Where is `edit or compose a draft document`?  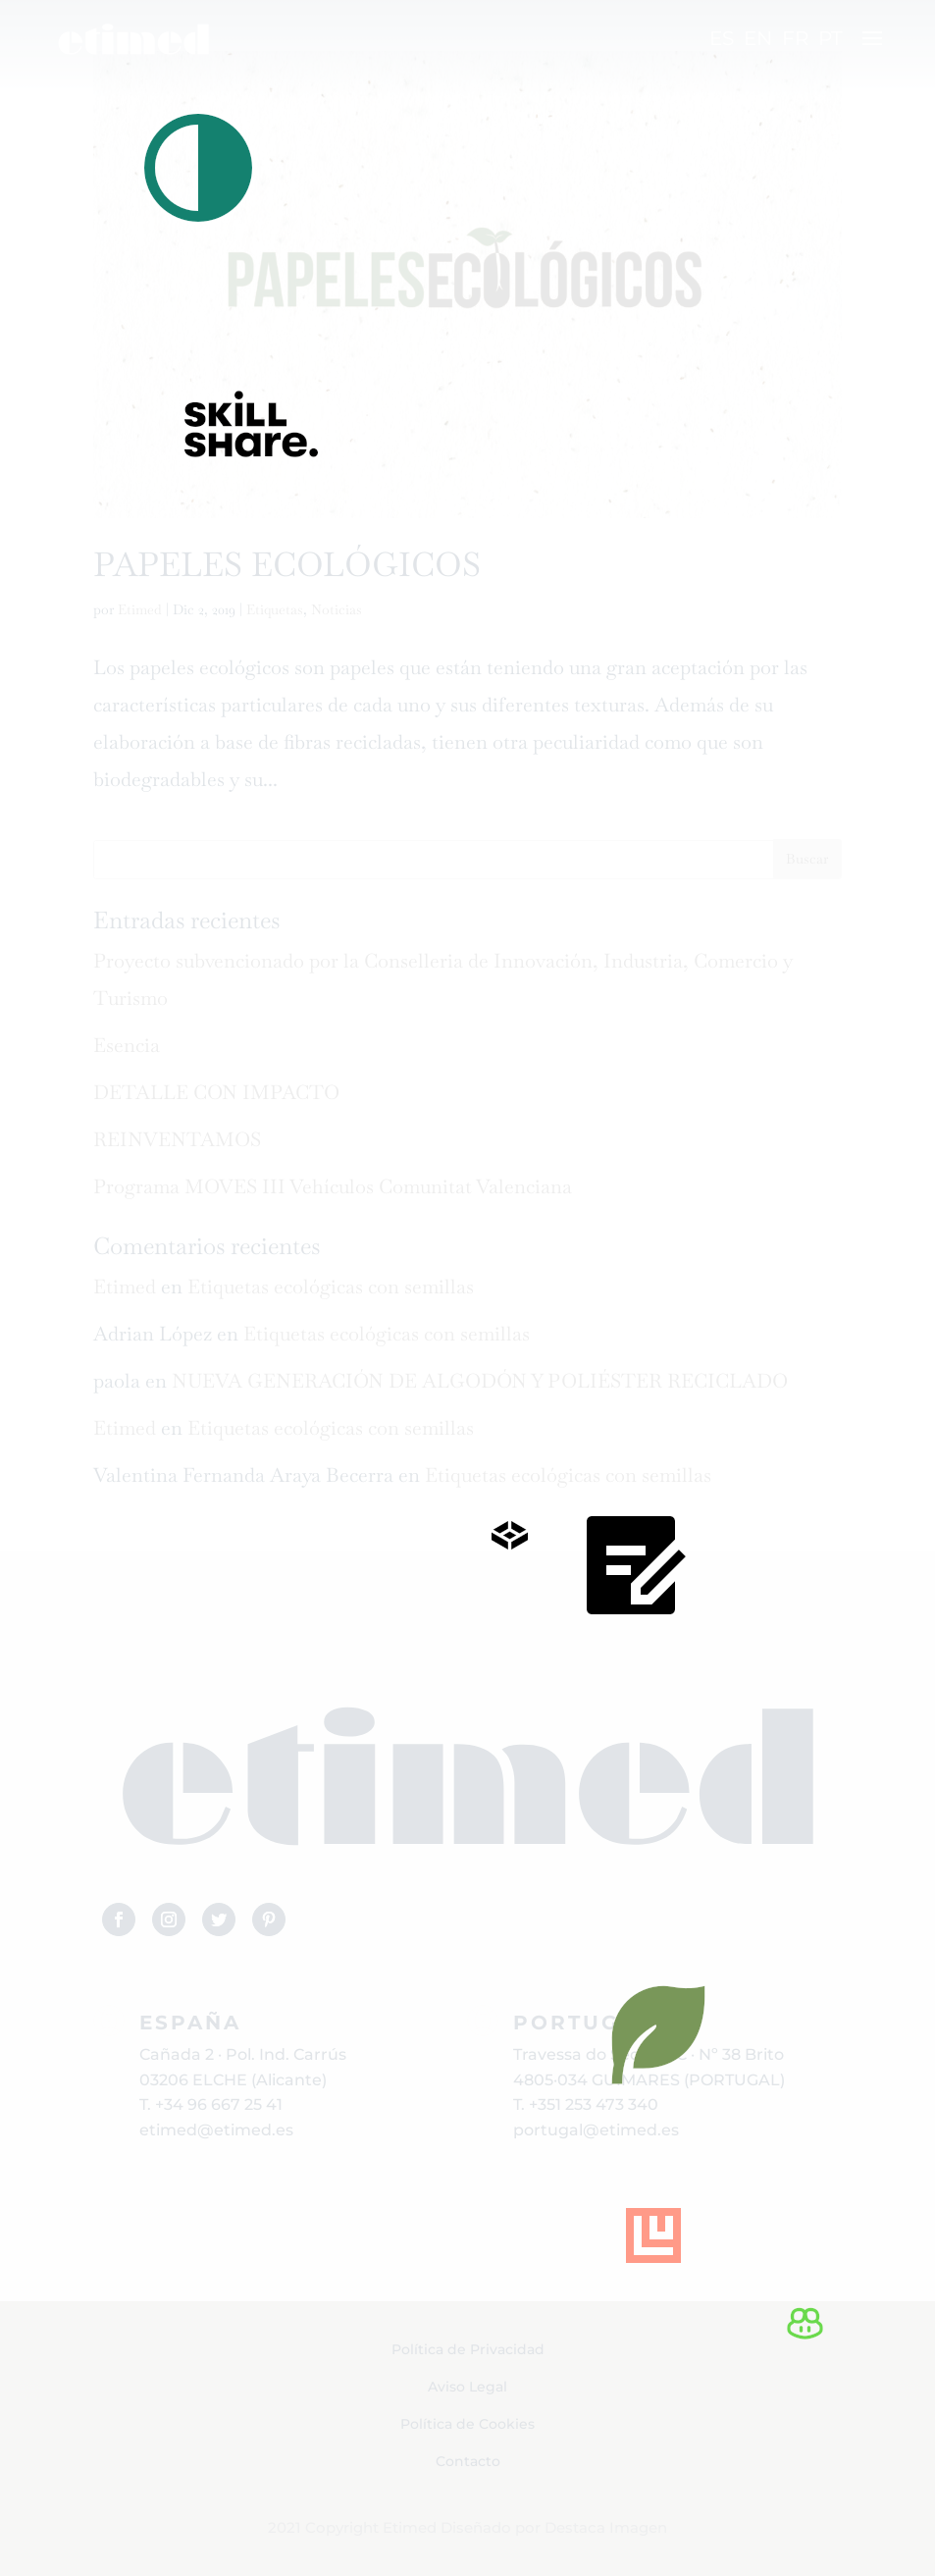
edit or compose a draft document is located at coordinates (631, 1565).